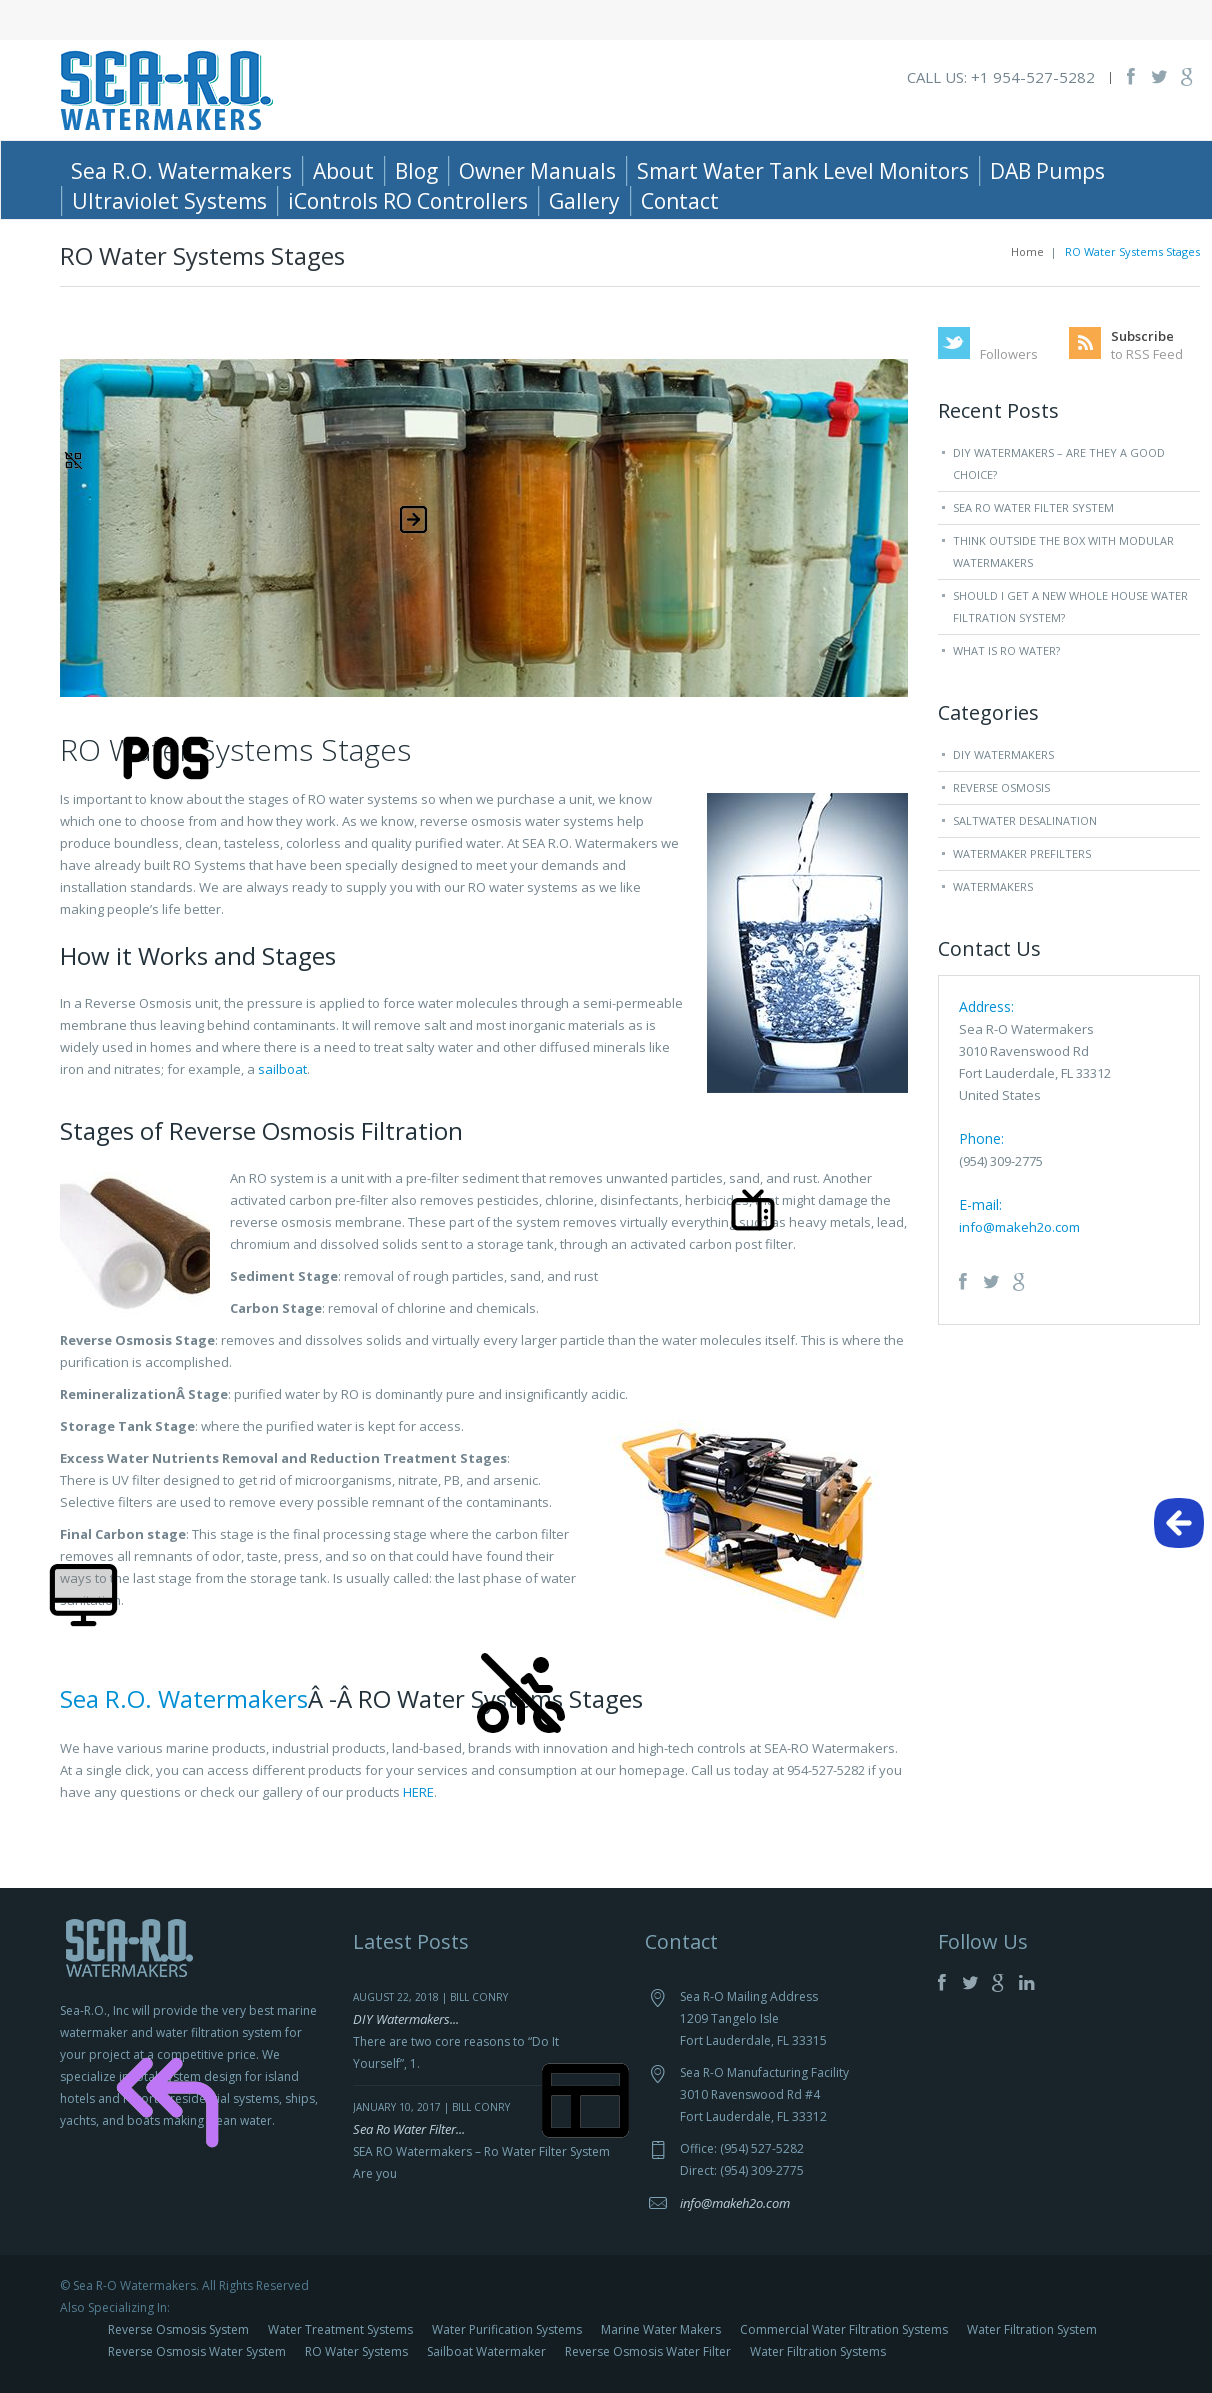  Describe the element at coordinates (753, 1211) in the screenshot. I see `access retro or classic TV content` at that location.